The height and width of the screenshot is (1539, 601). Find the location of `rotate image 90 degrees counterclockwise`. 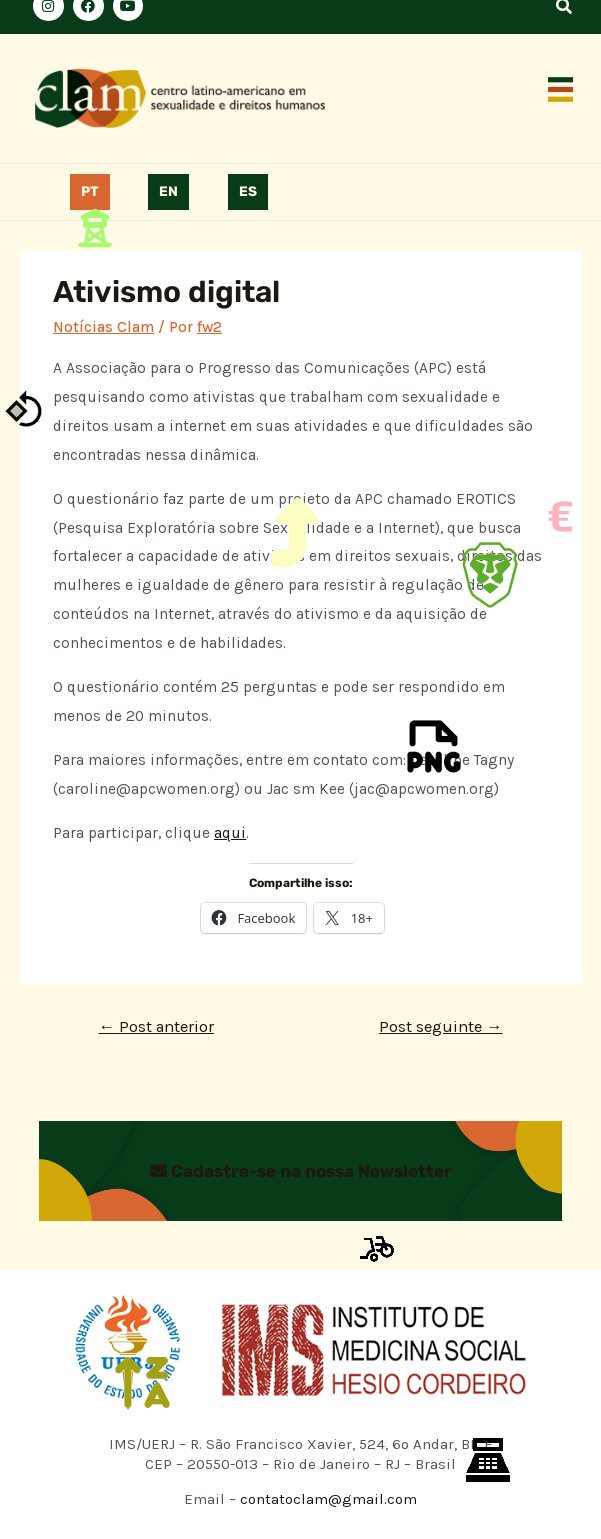

rotate image 90 degrees counterclockwise is located at coordinates (24, 409).